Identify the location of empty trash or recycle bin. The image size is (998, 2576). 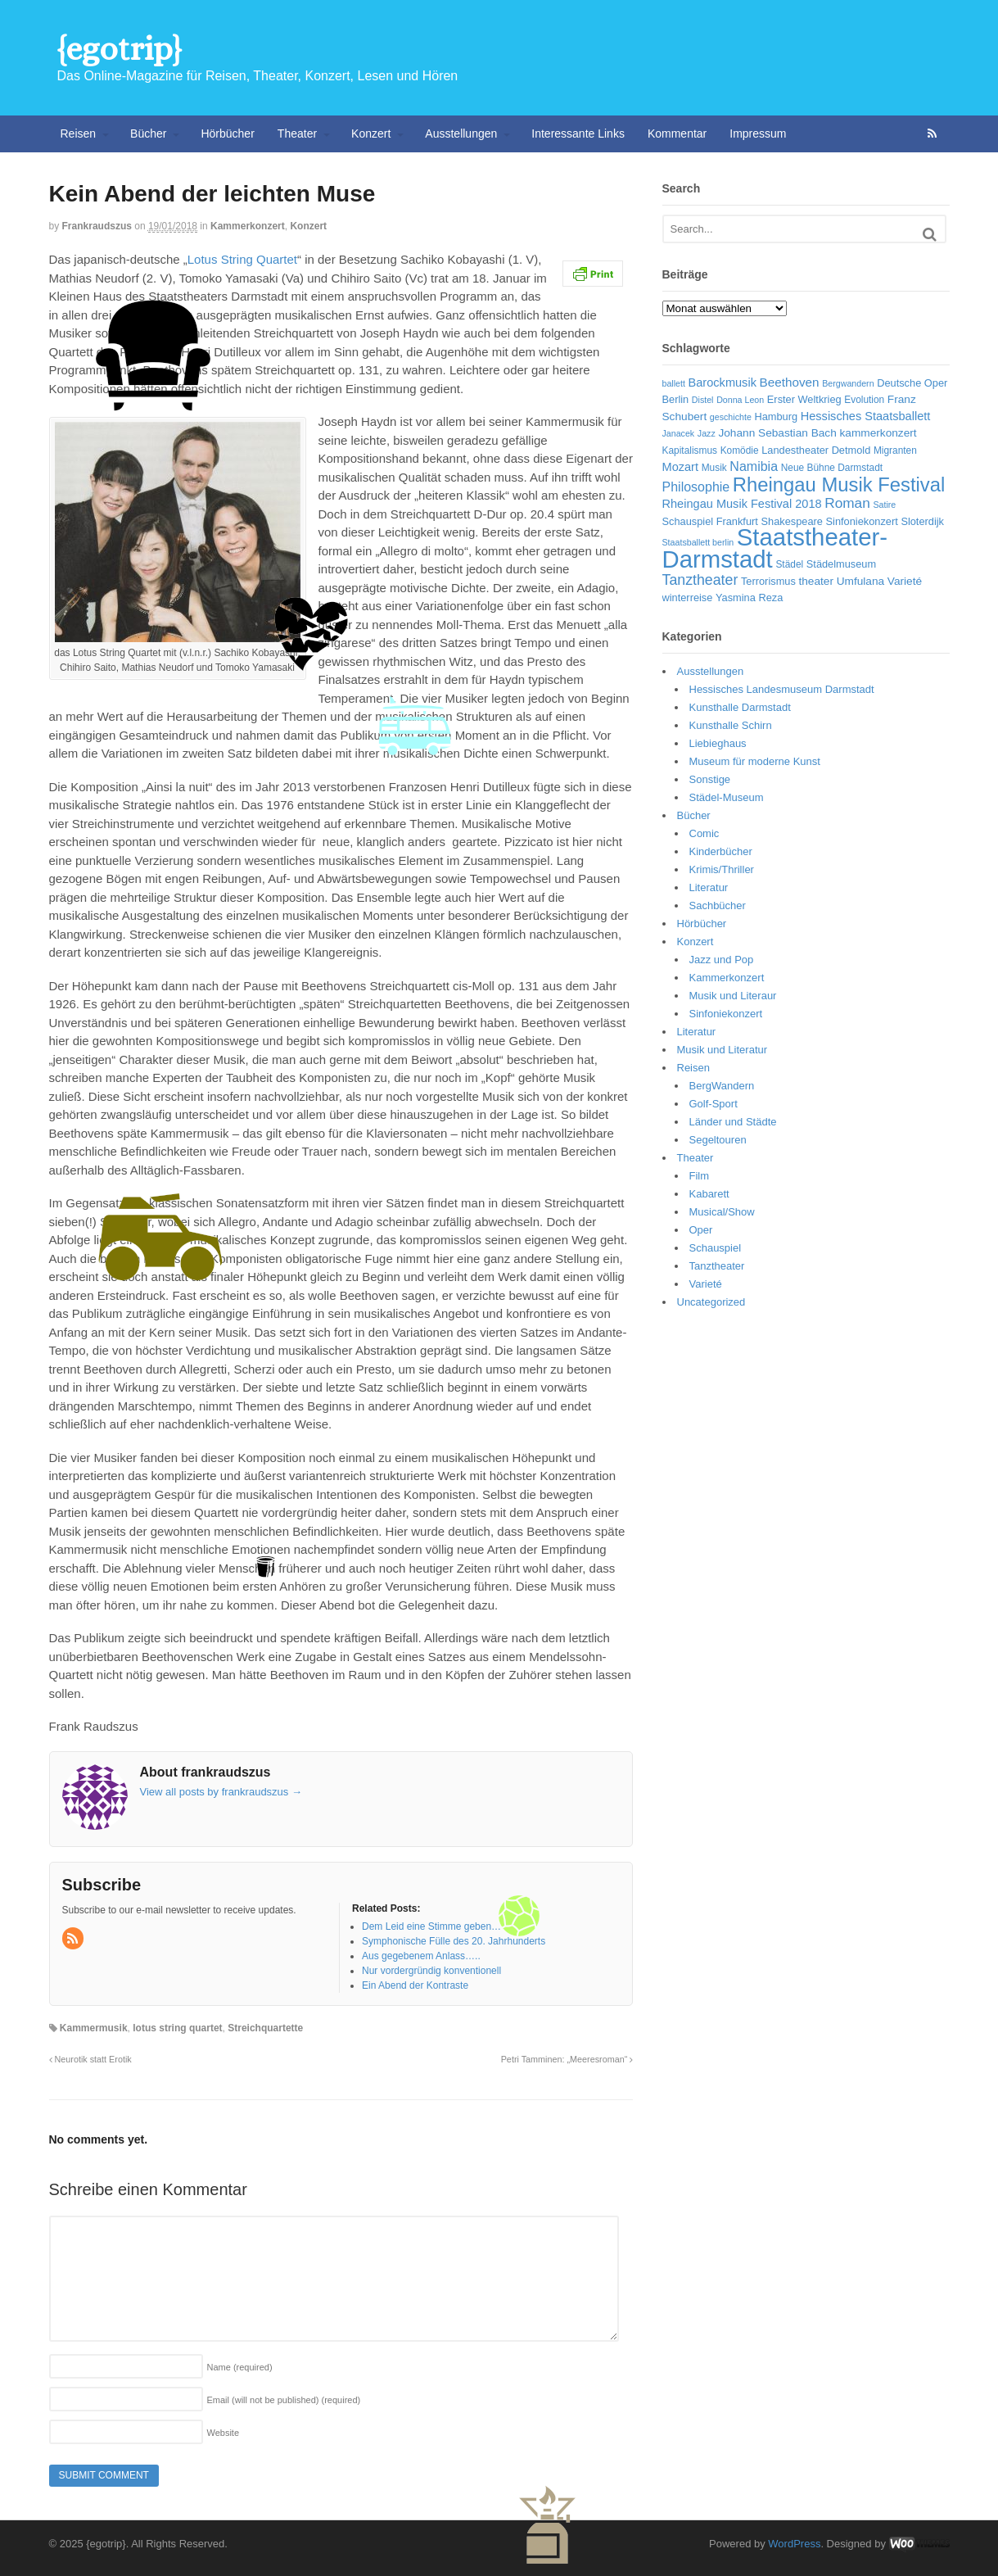
(265, 1563).